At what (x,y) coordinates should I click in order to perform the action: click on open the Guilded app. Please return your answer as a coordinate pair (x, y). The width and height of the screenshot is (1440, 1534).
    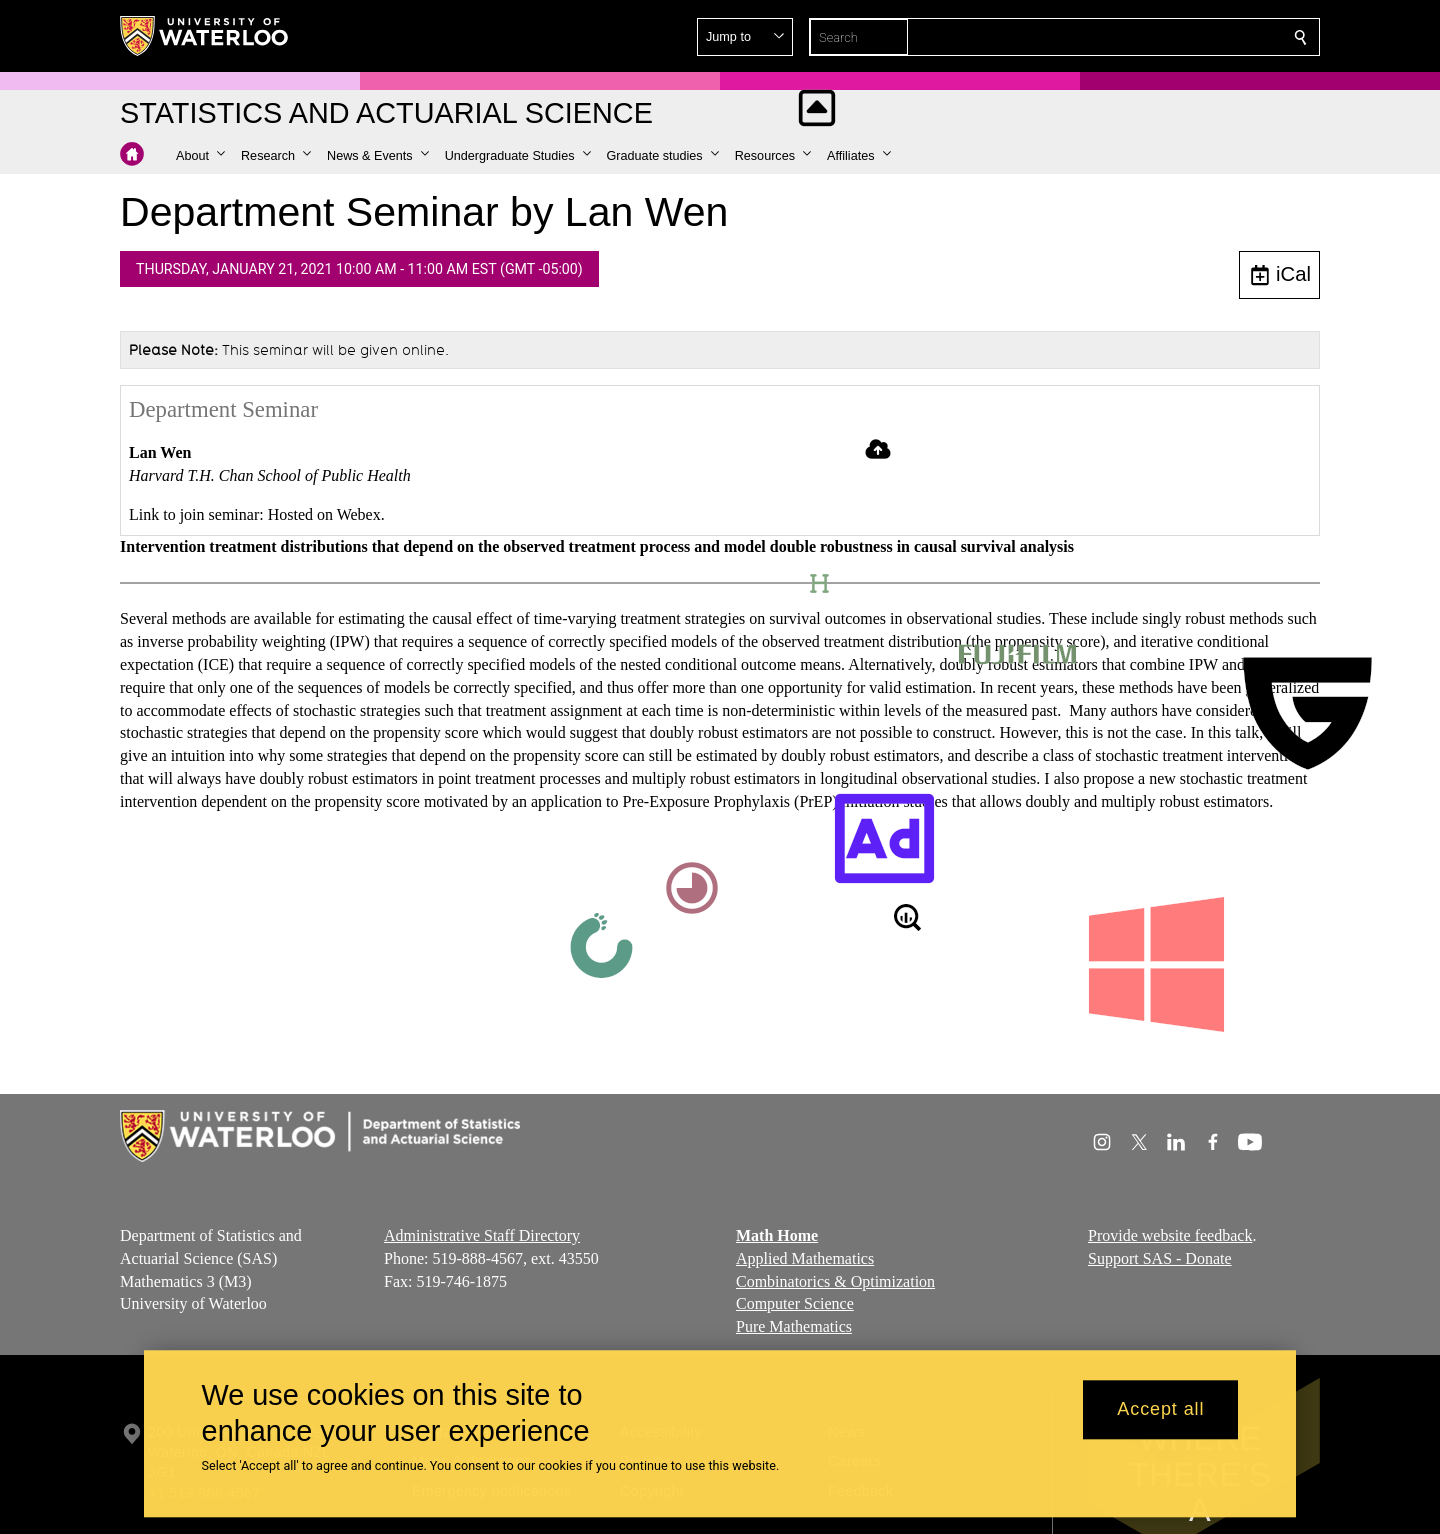
    Looking at the image, I should click on (1307, 713).